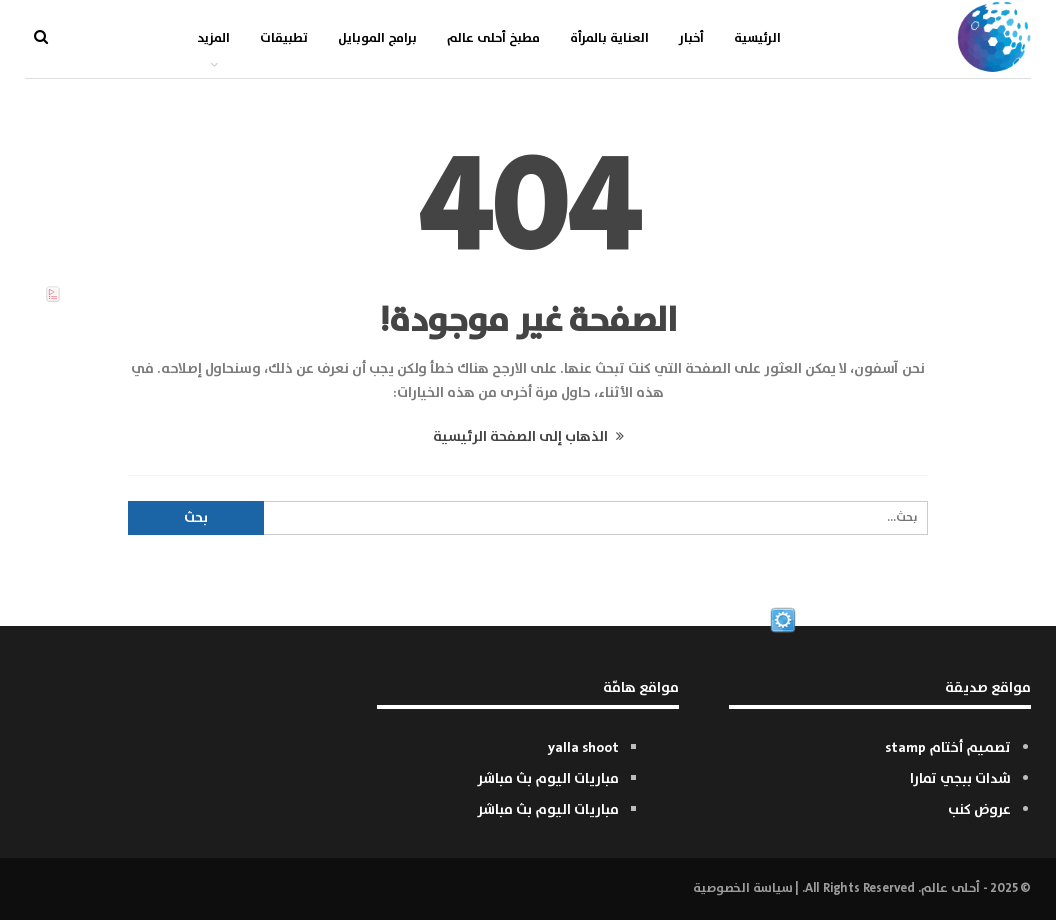  What do you see at coordinates (783, 620) in the screenshot?
I see `windows installer package file` at bounding box center [783, 620].